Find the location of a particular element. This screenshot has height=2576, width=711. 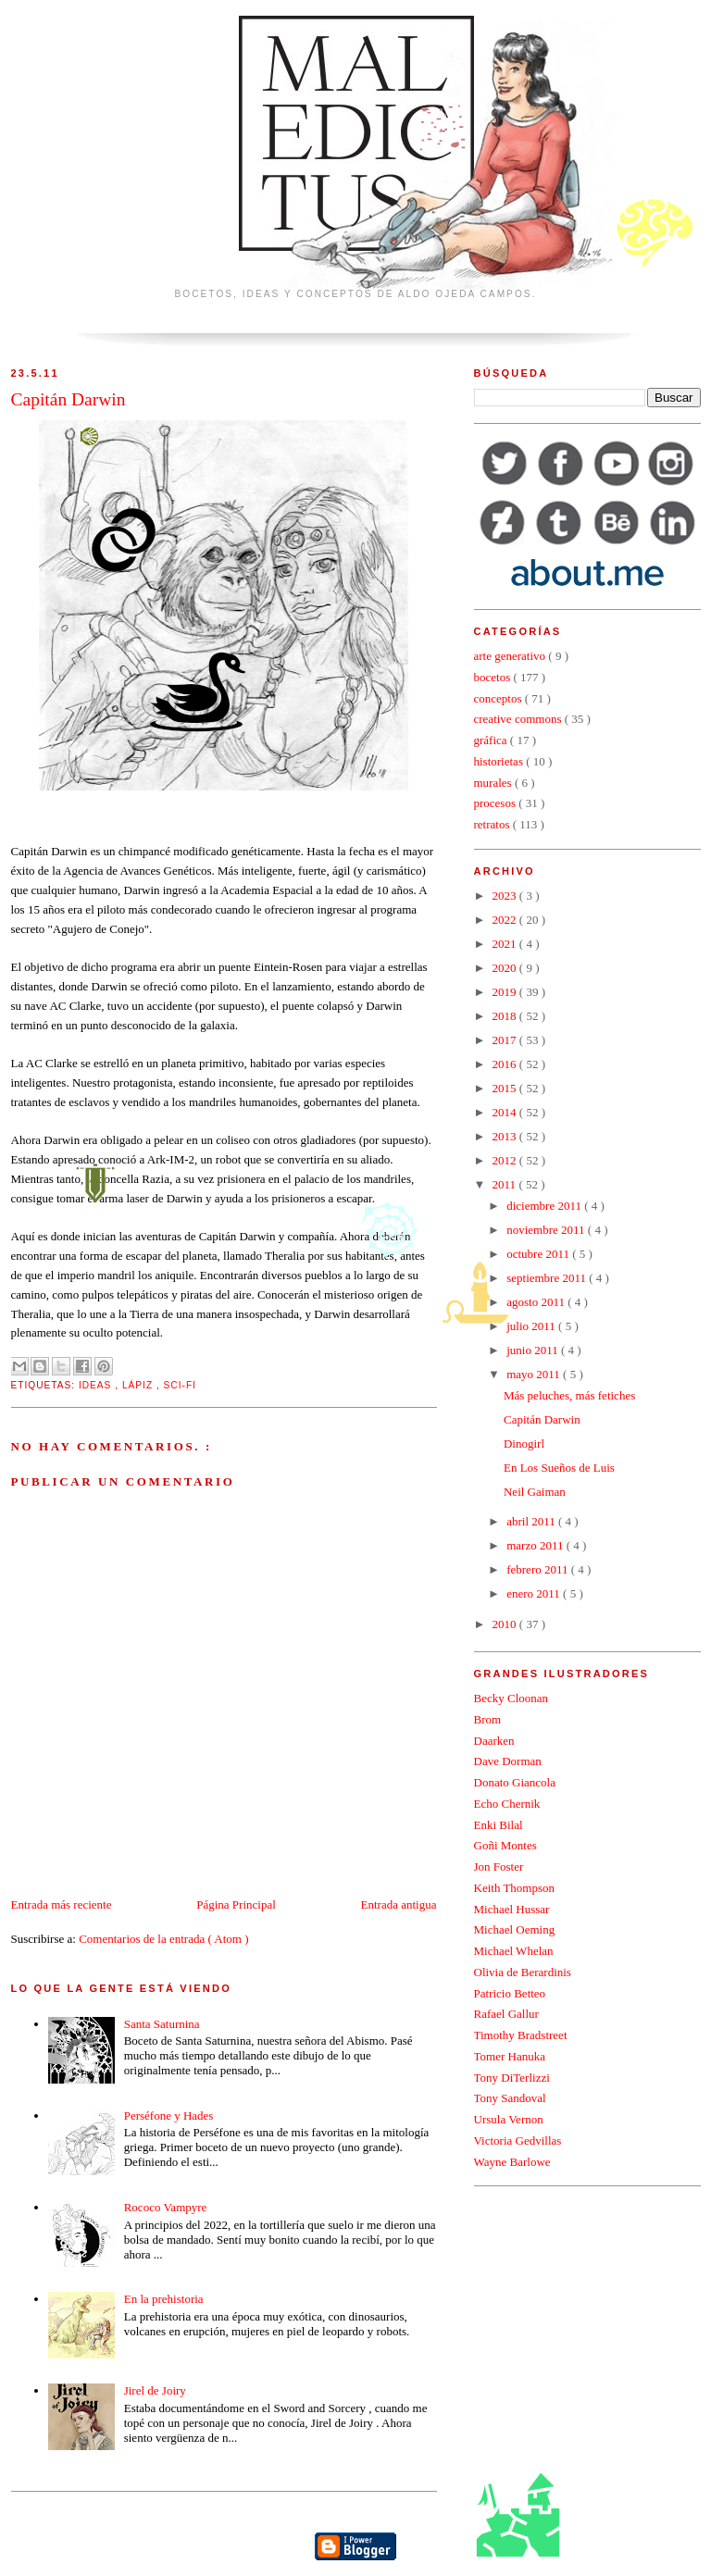

adjust banner width or resize vertical flag element is located at coordinates (95, 1183).